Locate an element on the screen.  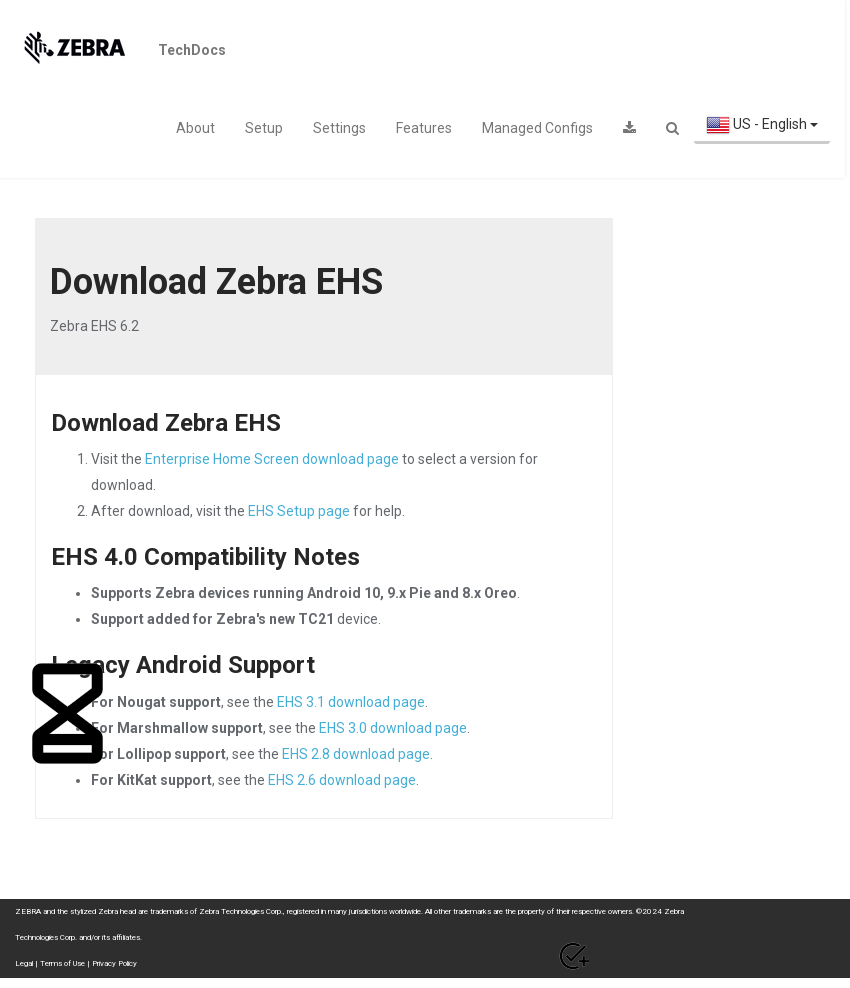
indicates time is running low is located at coordinates (67, 713).